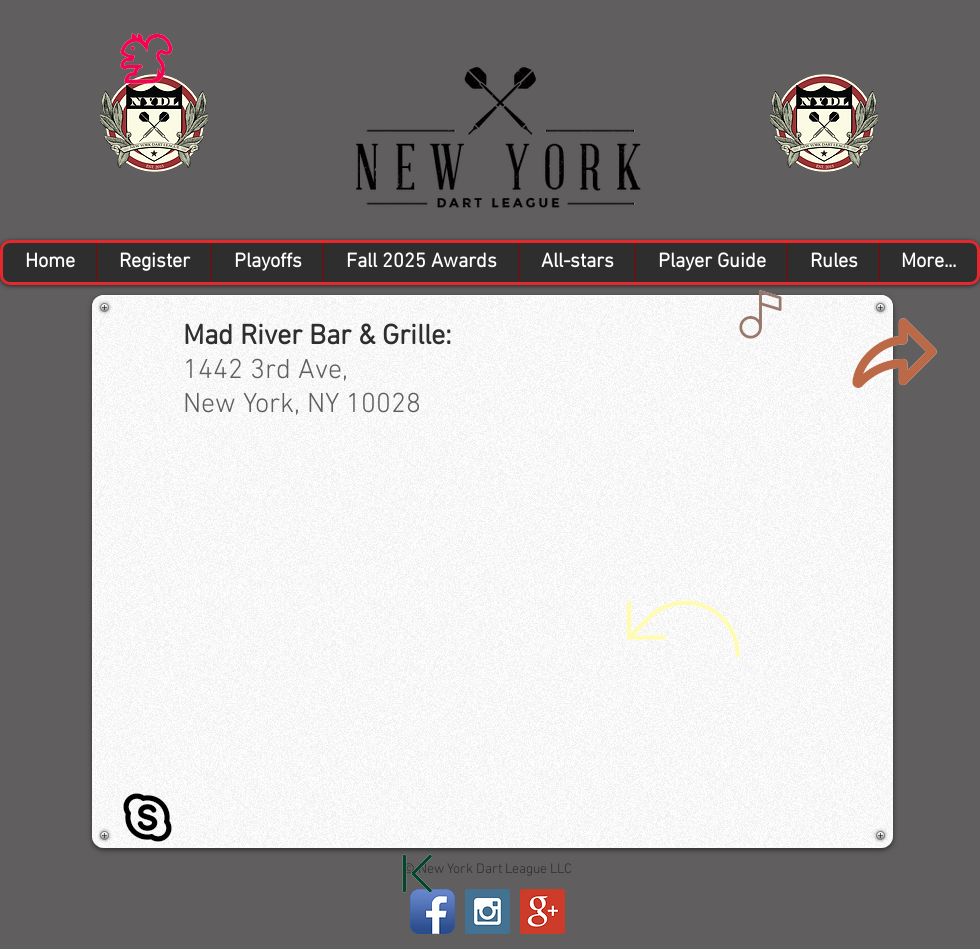 This screenshot has height=949, width=980. What do you see at coordinates (760, 313) in the screenshot?
I see `access music or audio player` at bounding box center [760, 313].